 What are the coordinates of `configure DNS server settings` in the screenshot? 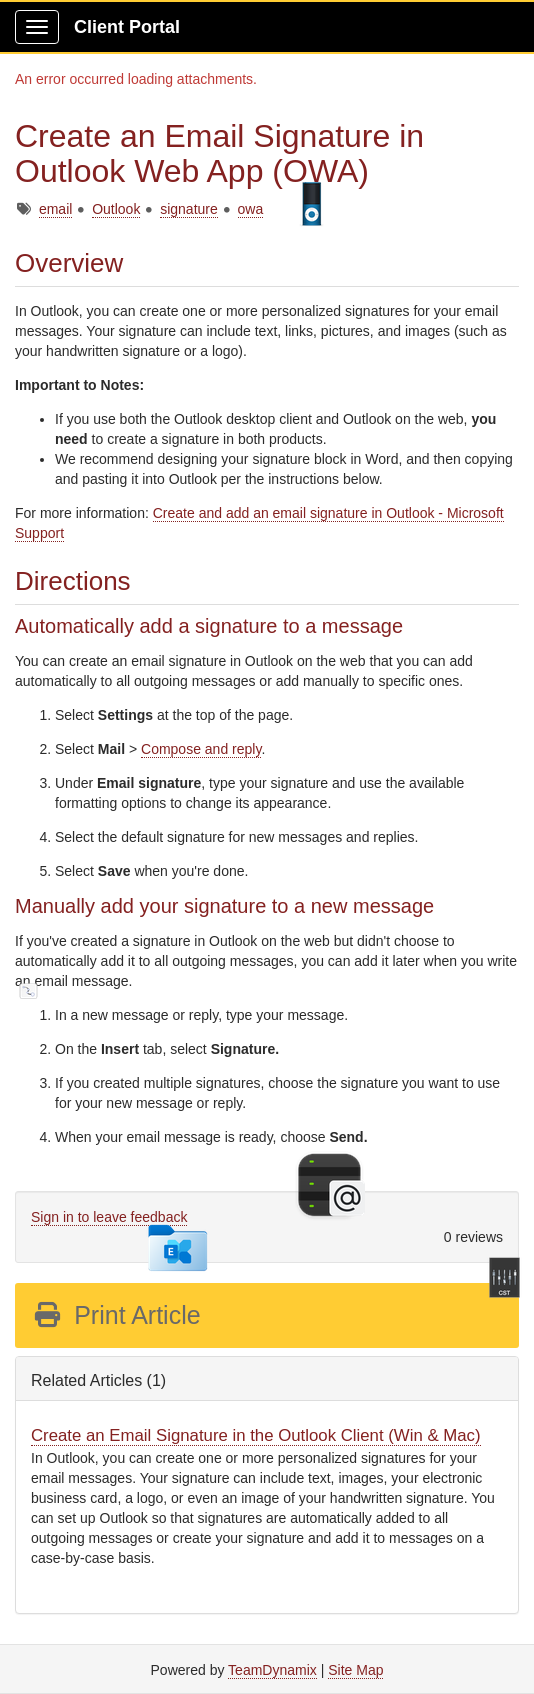 It's located at (330, 1186).